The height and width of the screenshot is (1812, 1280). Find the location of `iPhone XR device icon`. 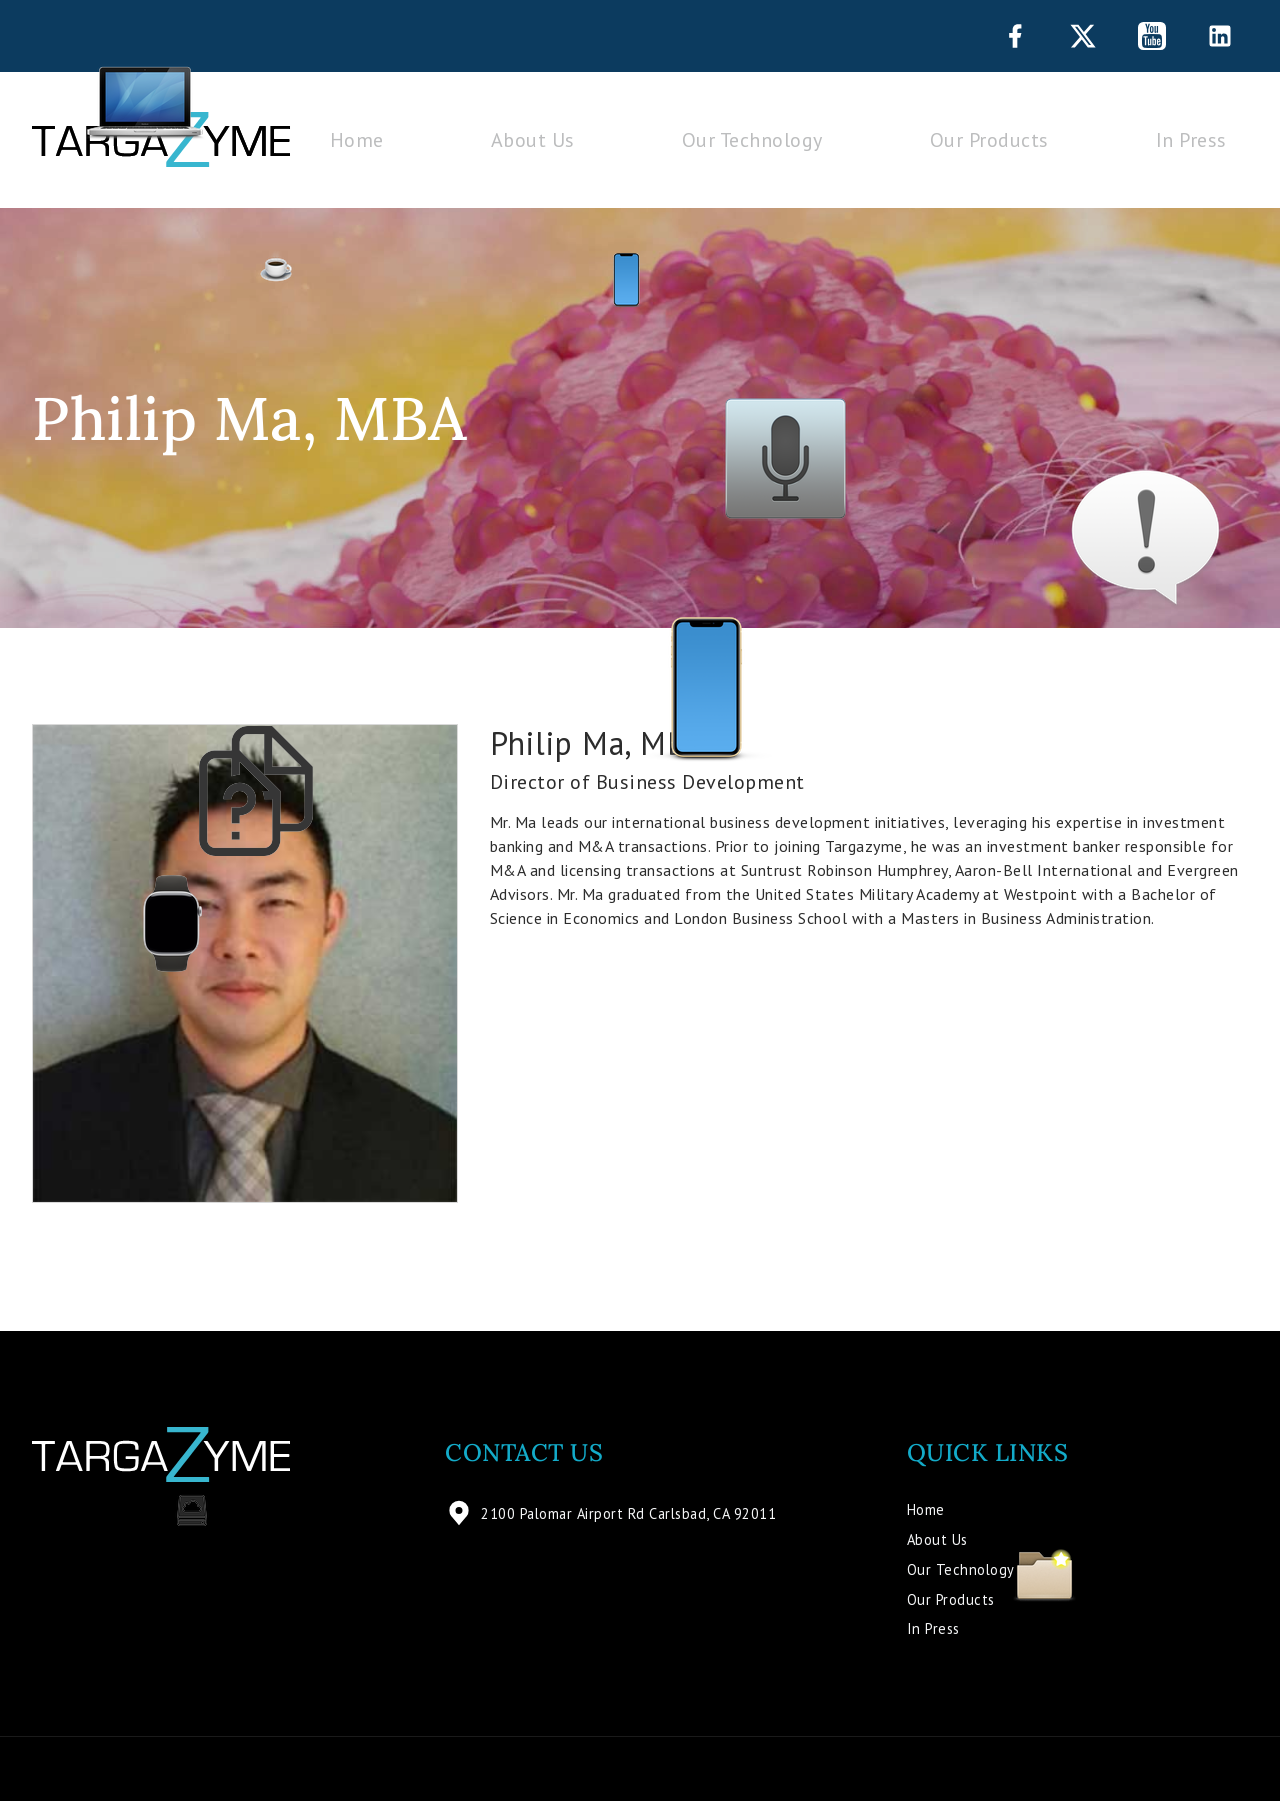

iPhone XR device icon is located at coordinates (706, 689).